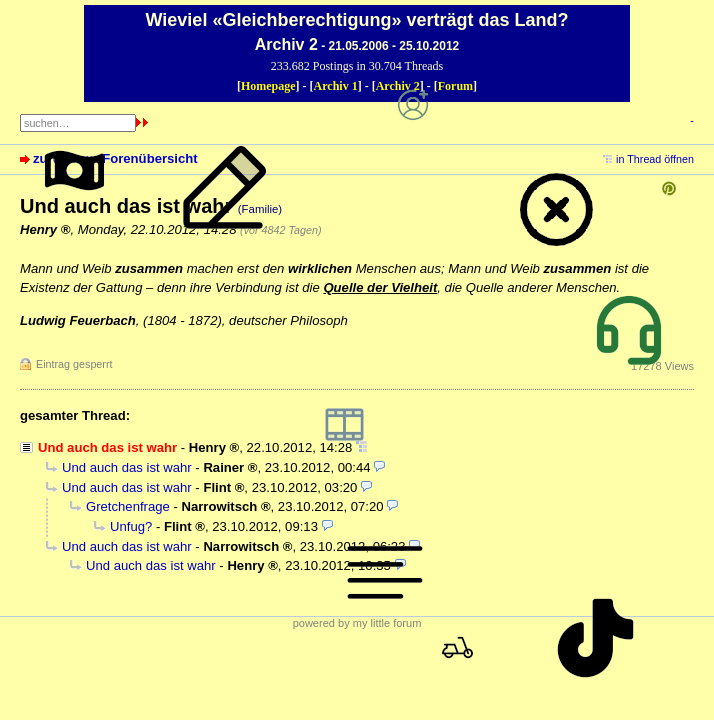  I want to click on view payment or transaction history, so click(74, 170).